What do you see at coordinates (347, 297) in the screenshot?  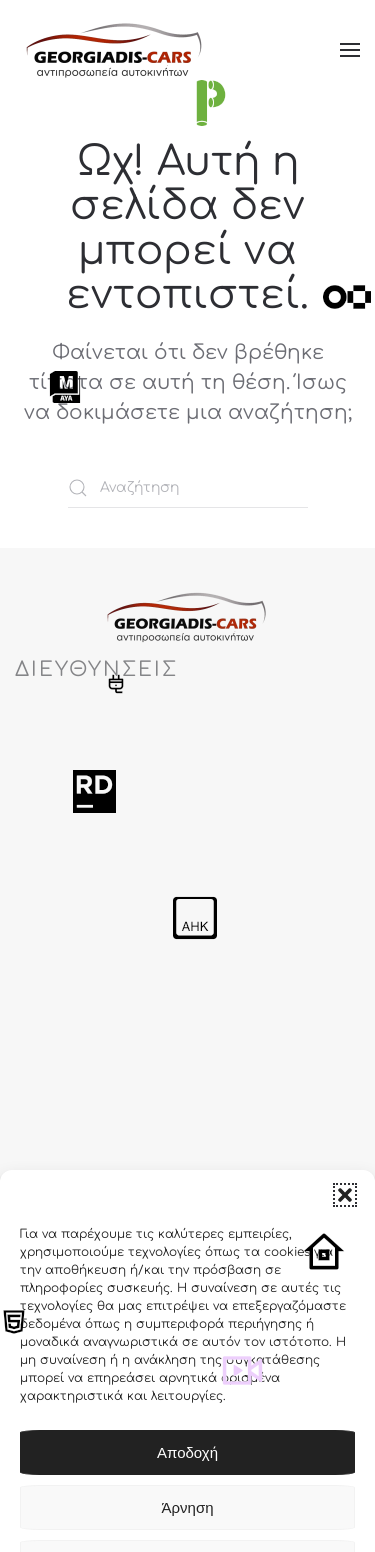 I see `open the Eight sleep tracking app` at bounding box center [347, 297].